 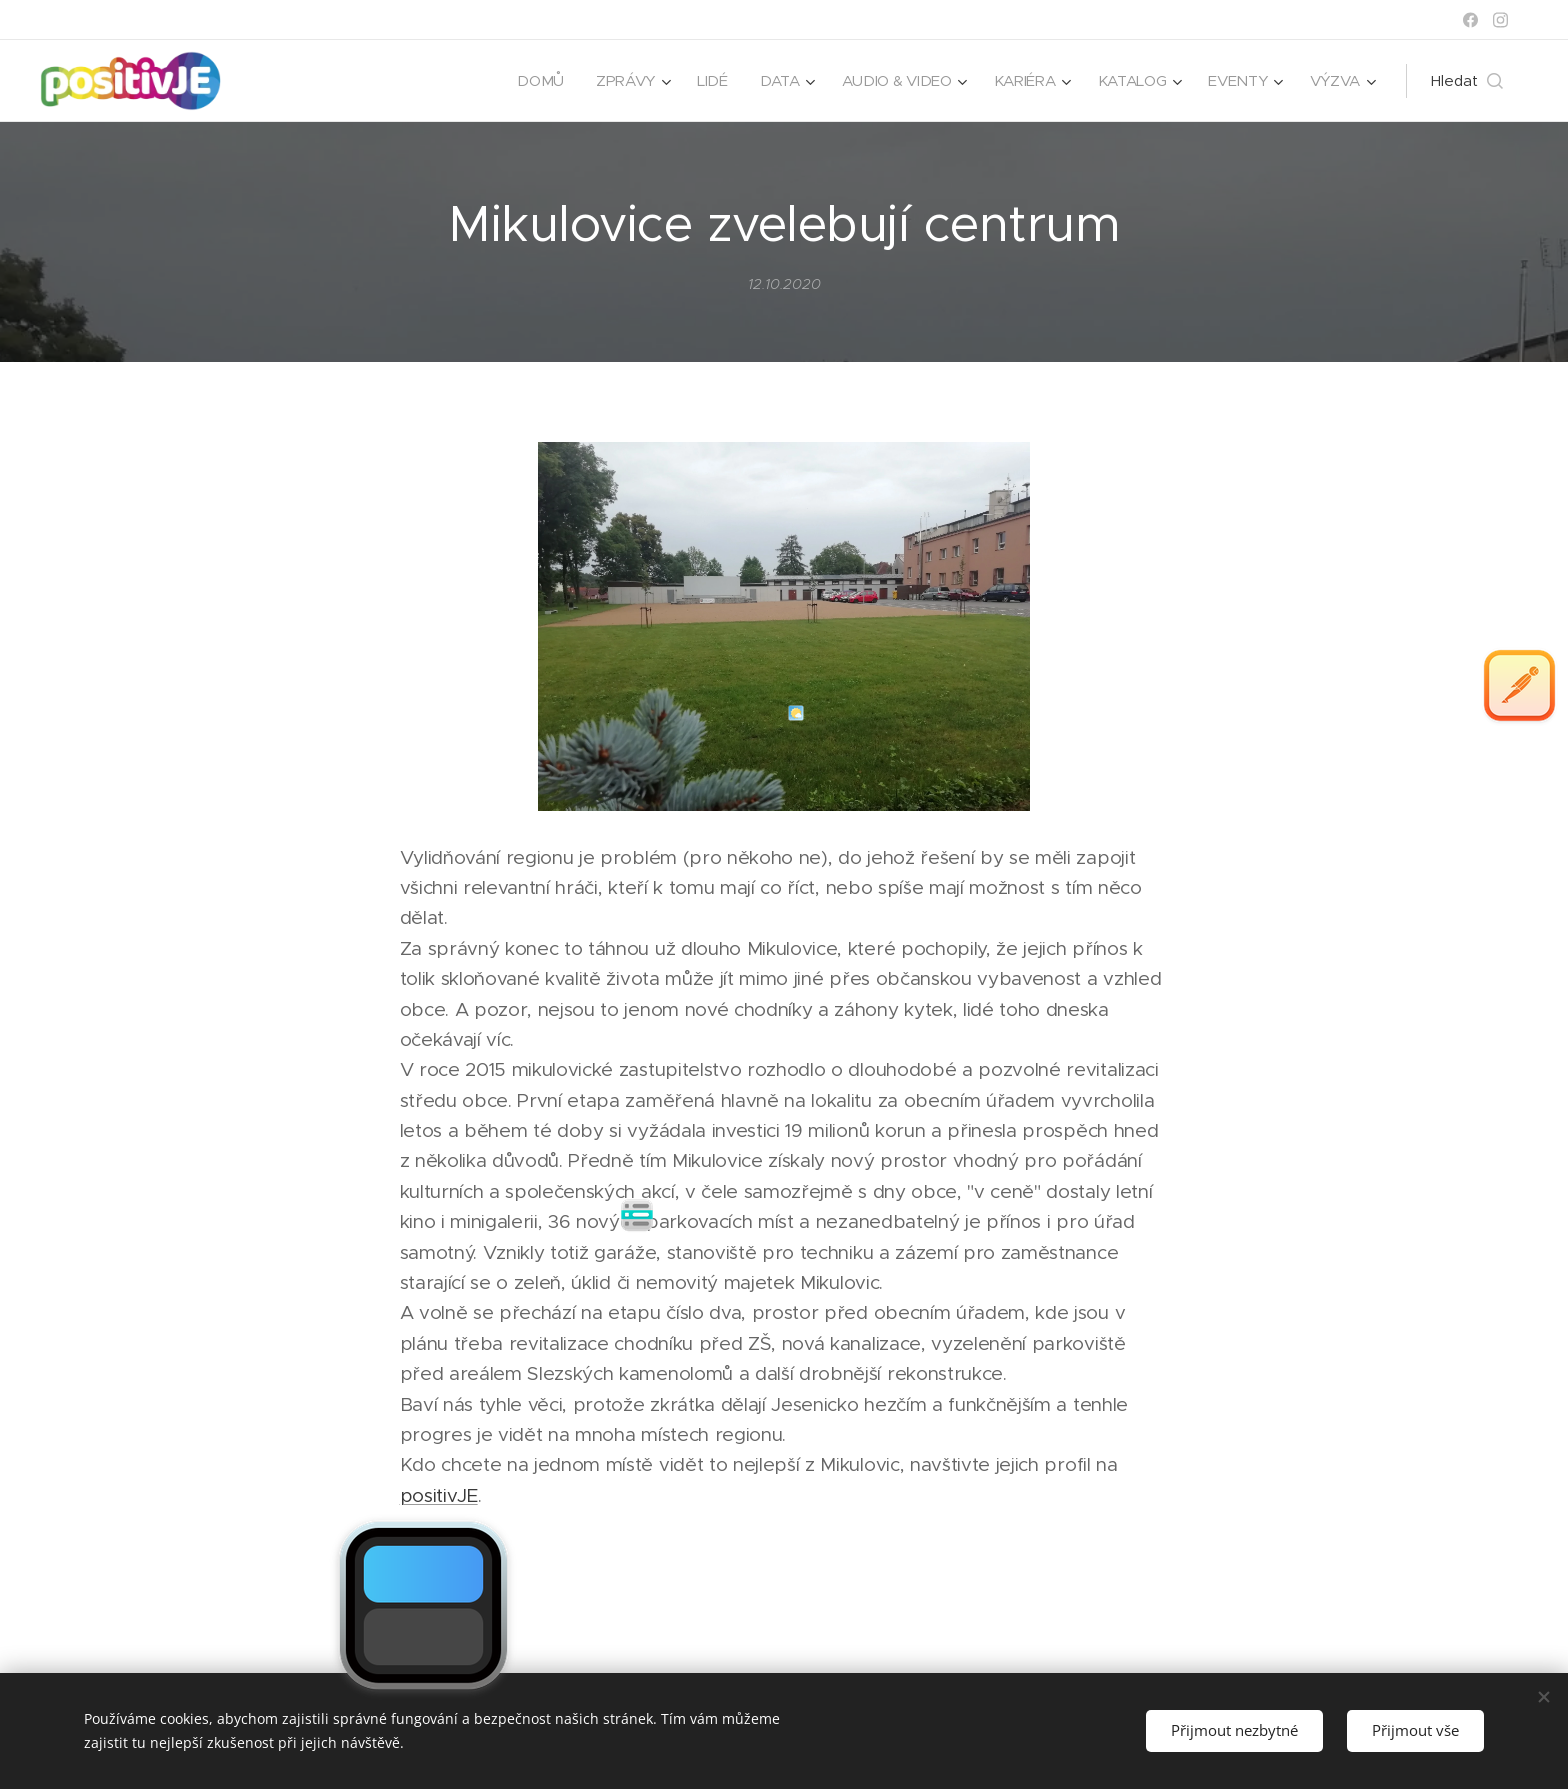 I want to click on open the weather app, so click(x=796, y=713).